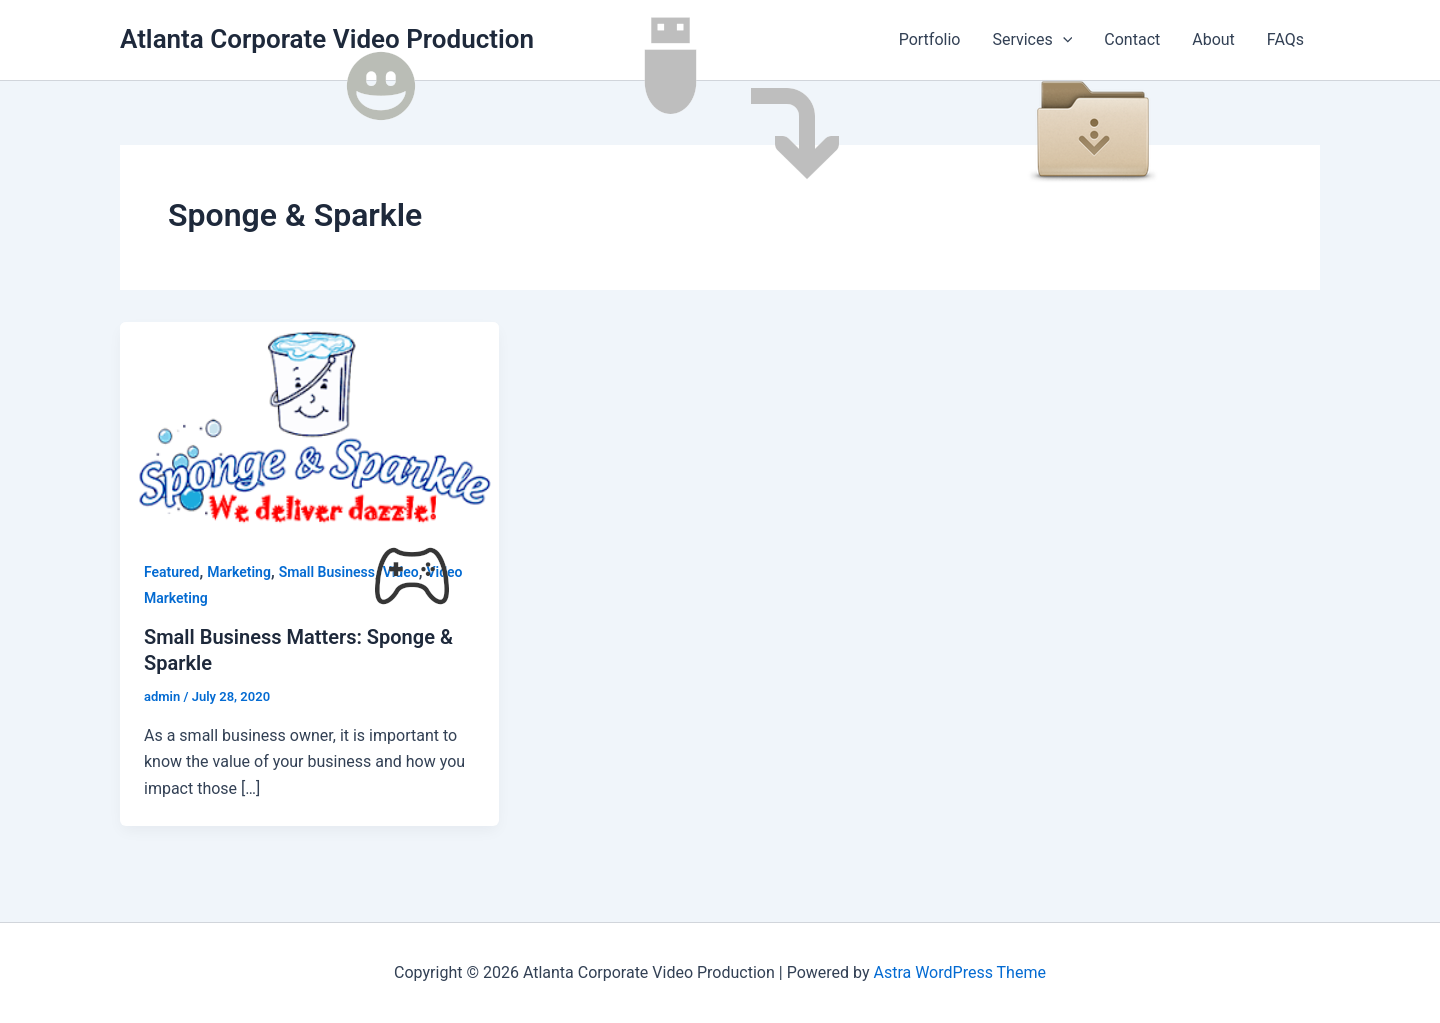  Describe the element at coordinates (670, 62) in the screenshot. I see `removable storage device connected` at that location.